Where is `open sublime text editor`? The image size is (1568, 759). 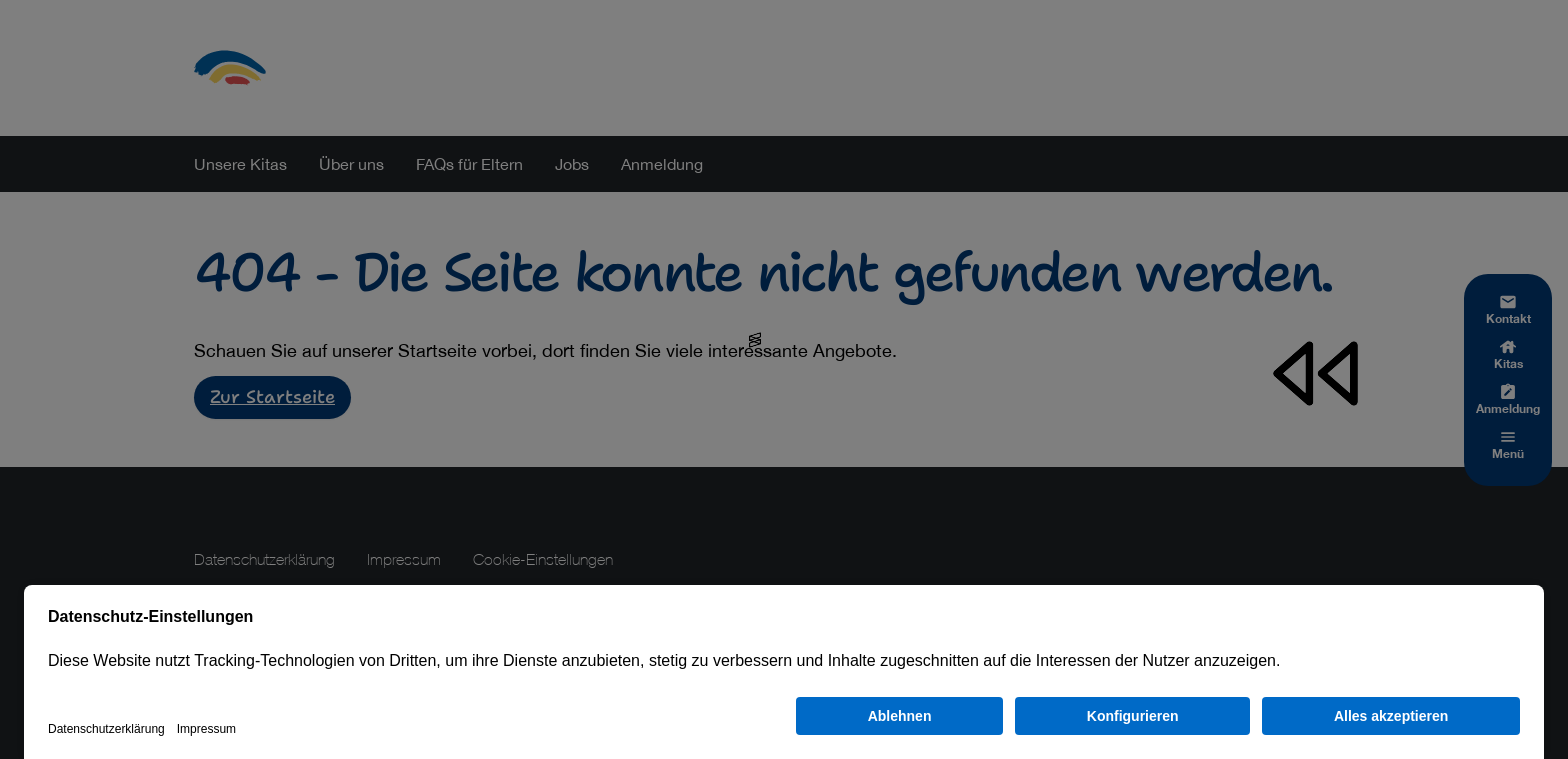
open sublime text editor is located at coordinates (755, 340).